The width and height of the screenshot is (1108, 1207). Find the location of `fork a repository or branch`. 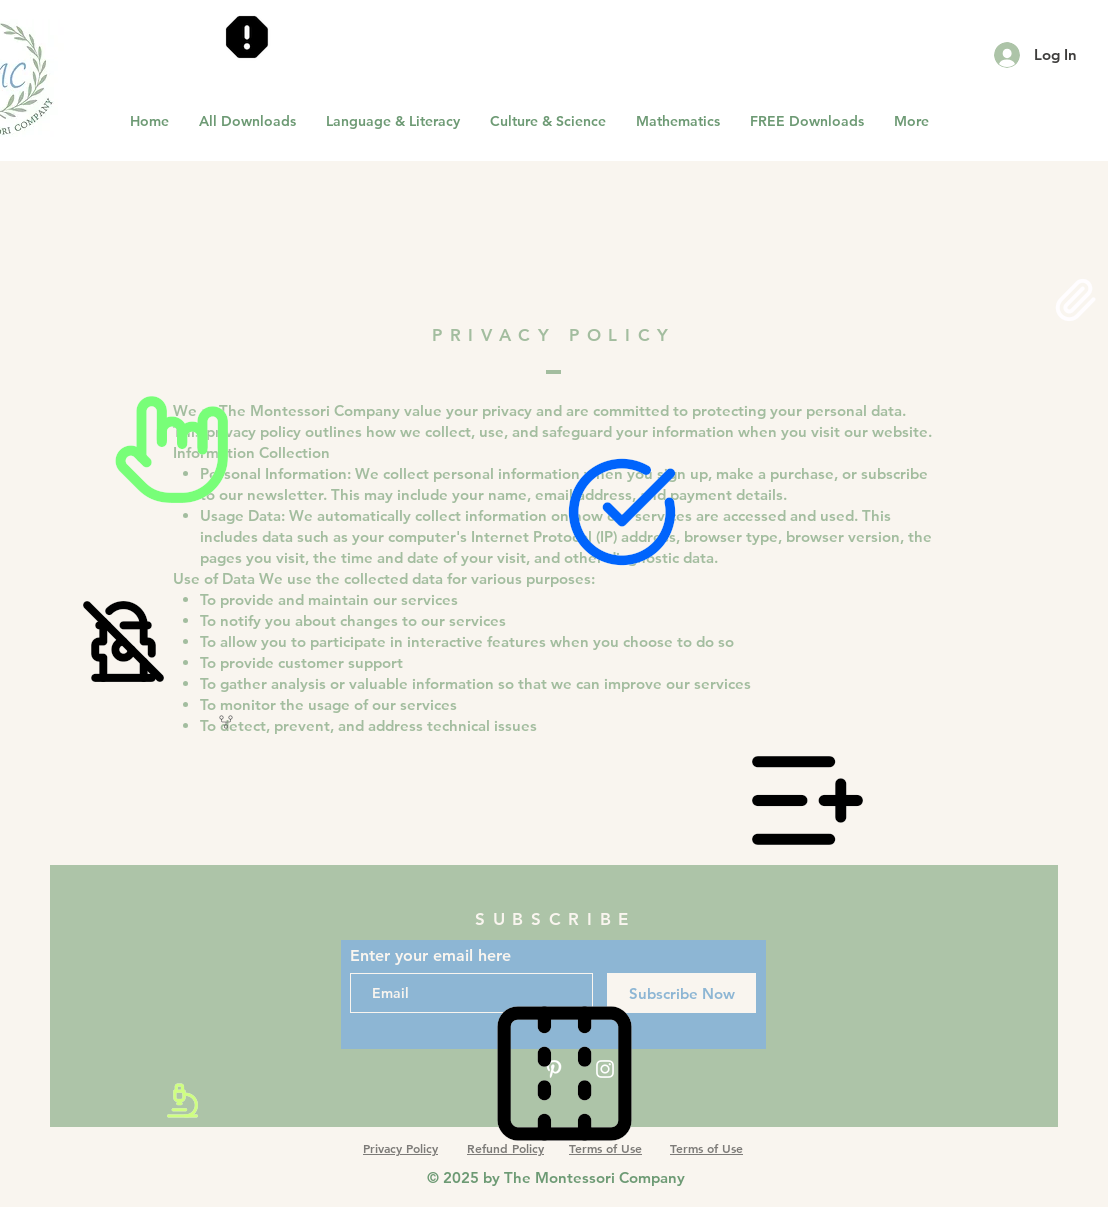

fork a repository or branch is located at coordinates (226, 722).